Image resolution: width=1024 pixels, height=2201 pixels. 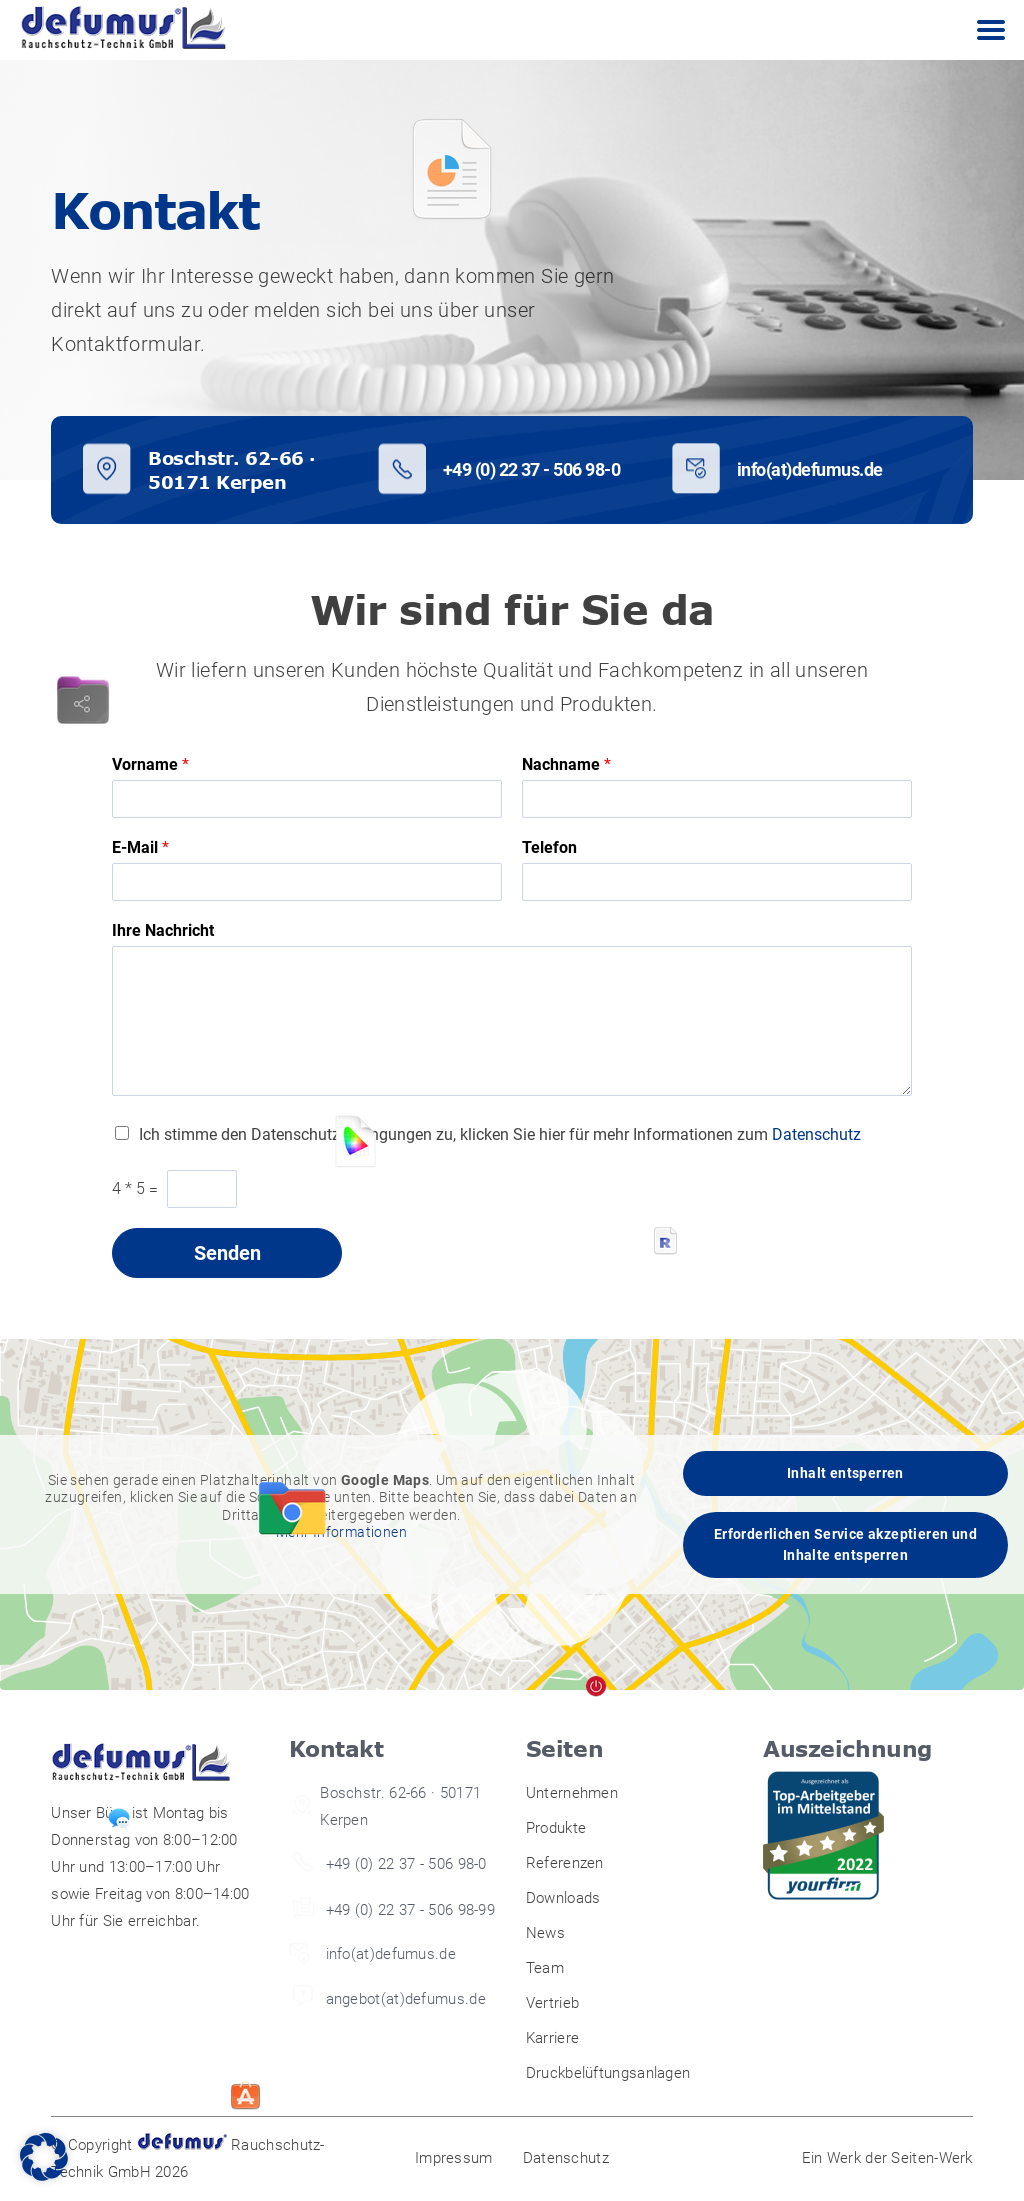 I want to click on open color sync profile settings, so click(x=355, y=1142).